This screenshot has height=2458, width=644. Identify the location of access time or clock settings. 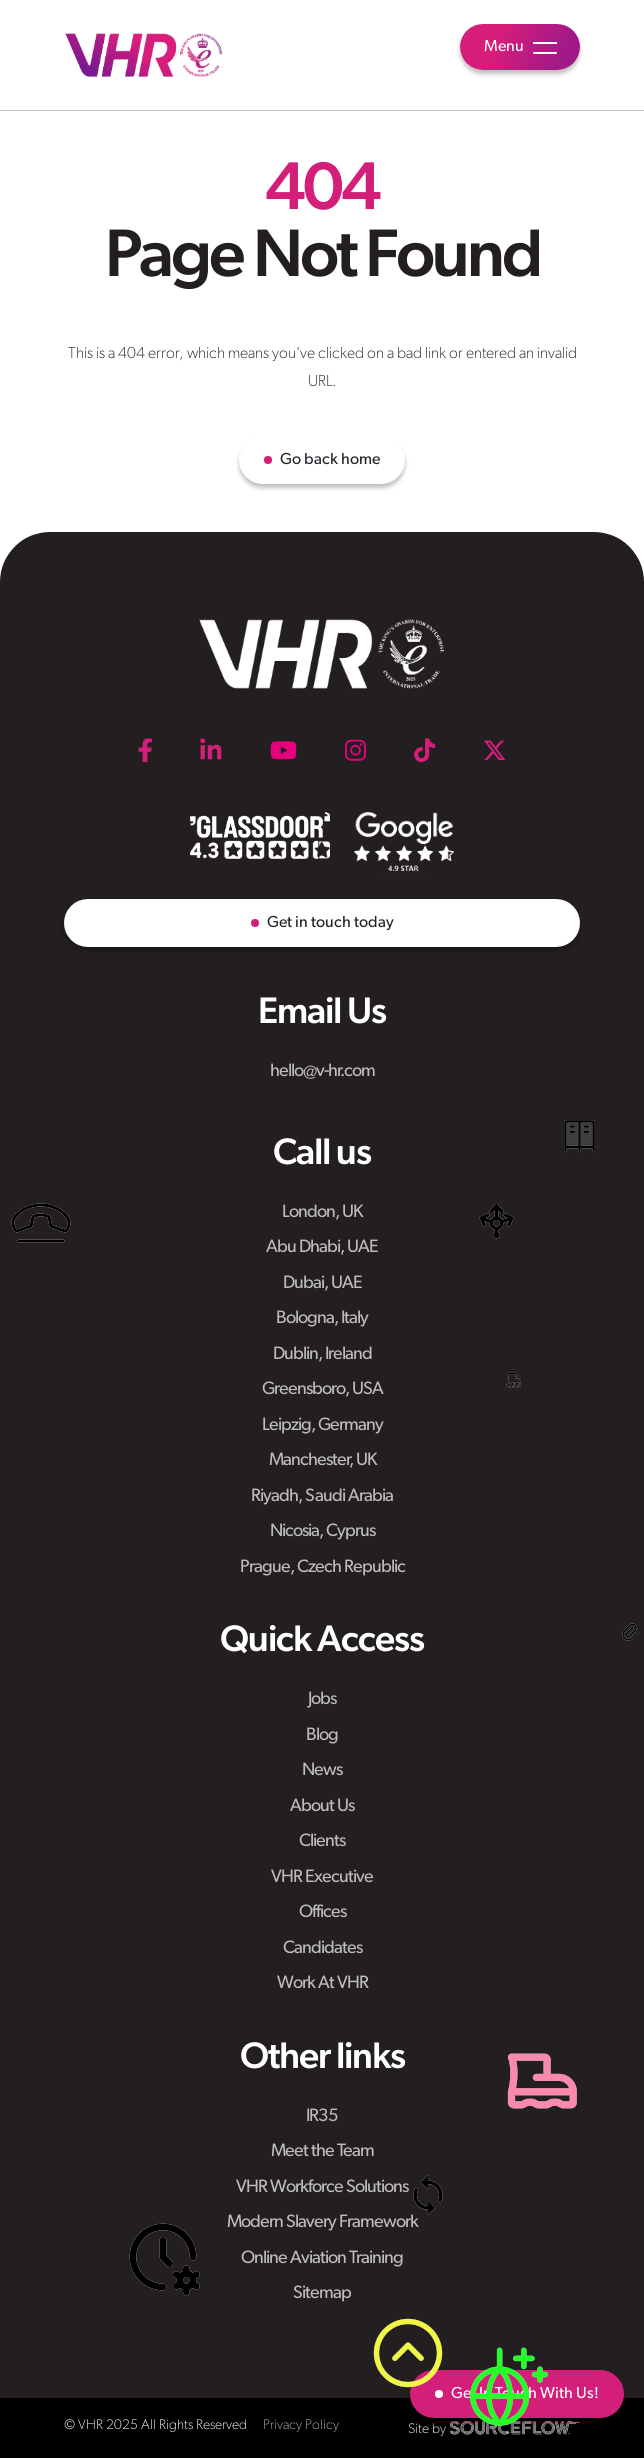
(163, 2257).